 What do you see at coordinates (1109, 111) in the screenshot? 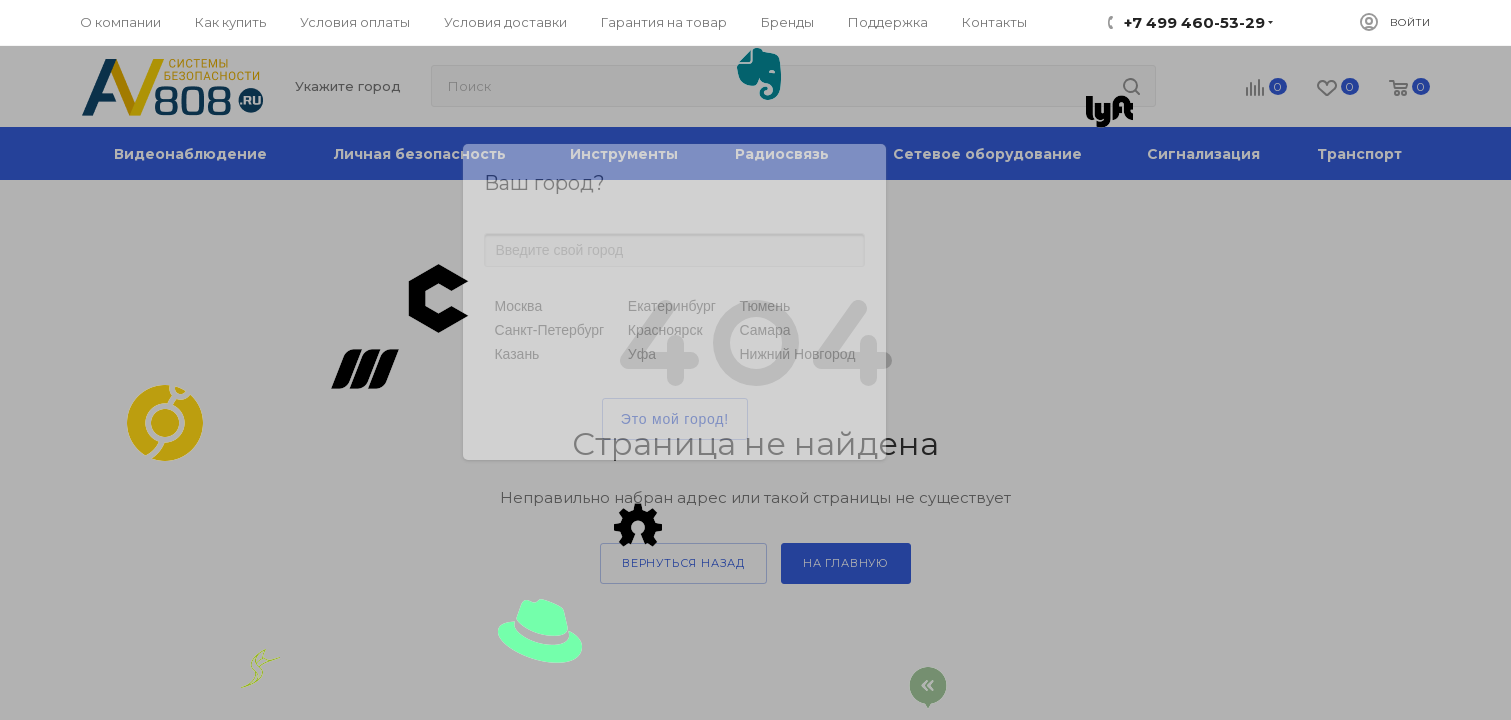
I see `open the lyft app` at bounding box center [1109, 111].